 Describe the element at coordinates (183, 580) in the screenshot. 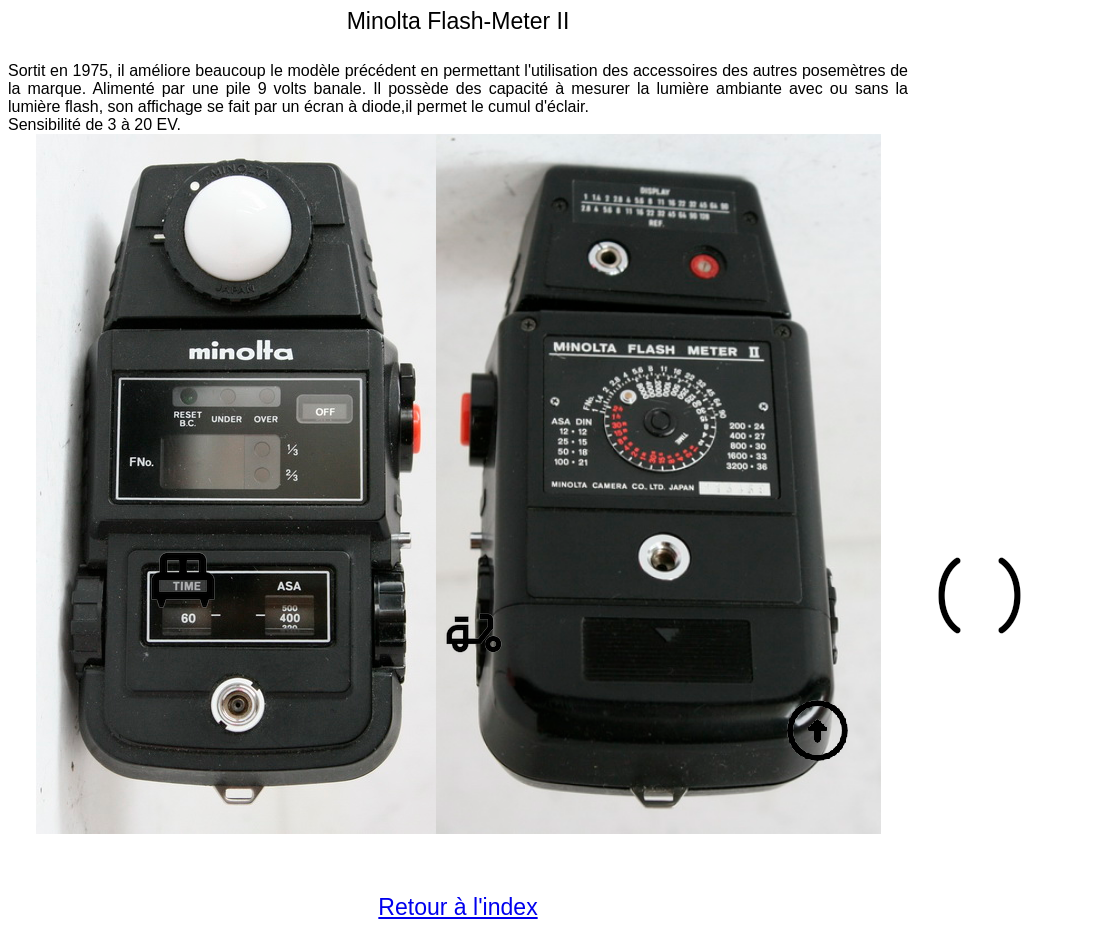

I see `view single room accommodations` at that location.